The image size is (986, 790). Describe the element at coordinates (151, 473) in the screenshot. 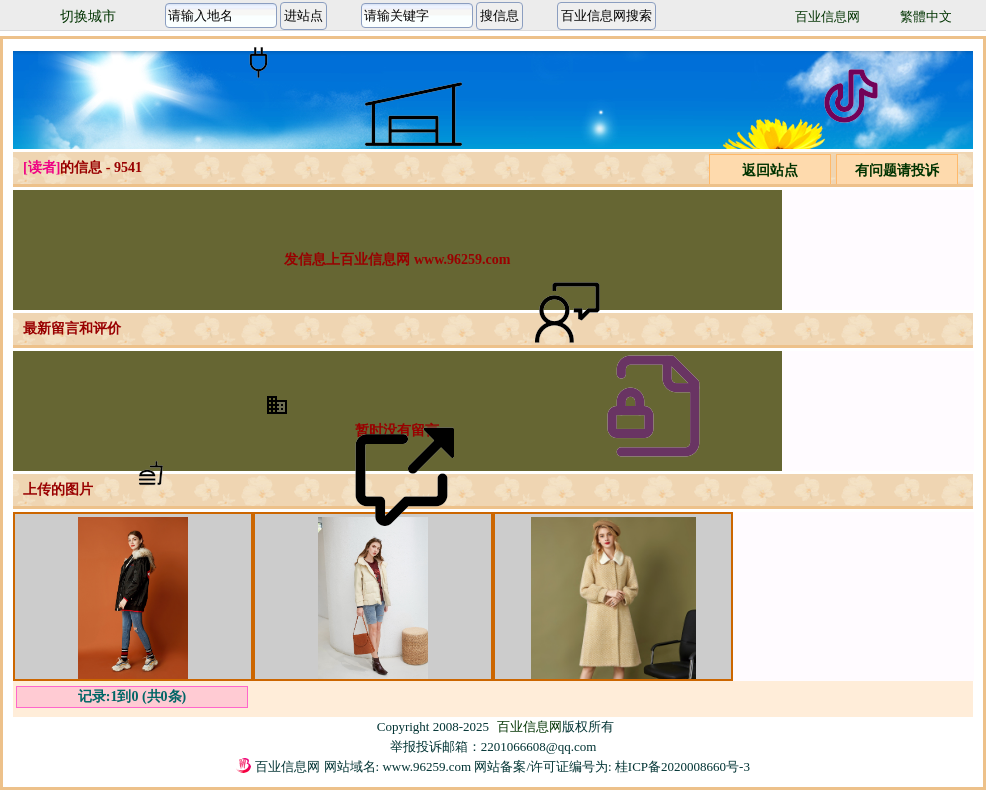

I see `find nearby fast food restaurants` at that location.